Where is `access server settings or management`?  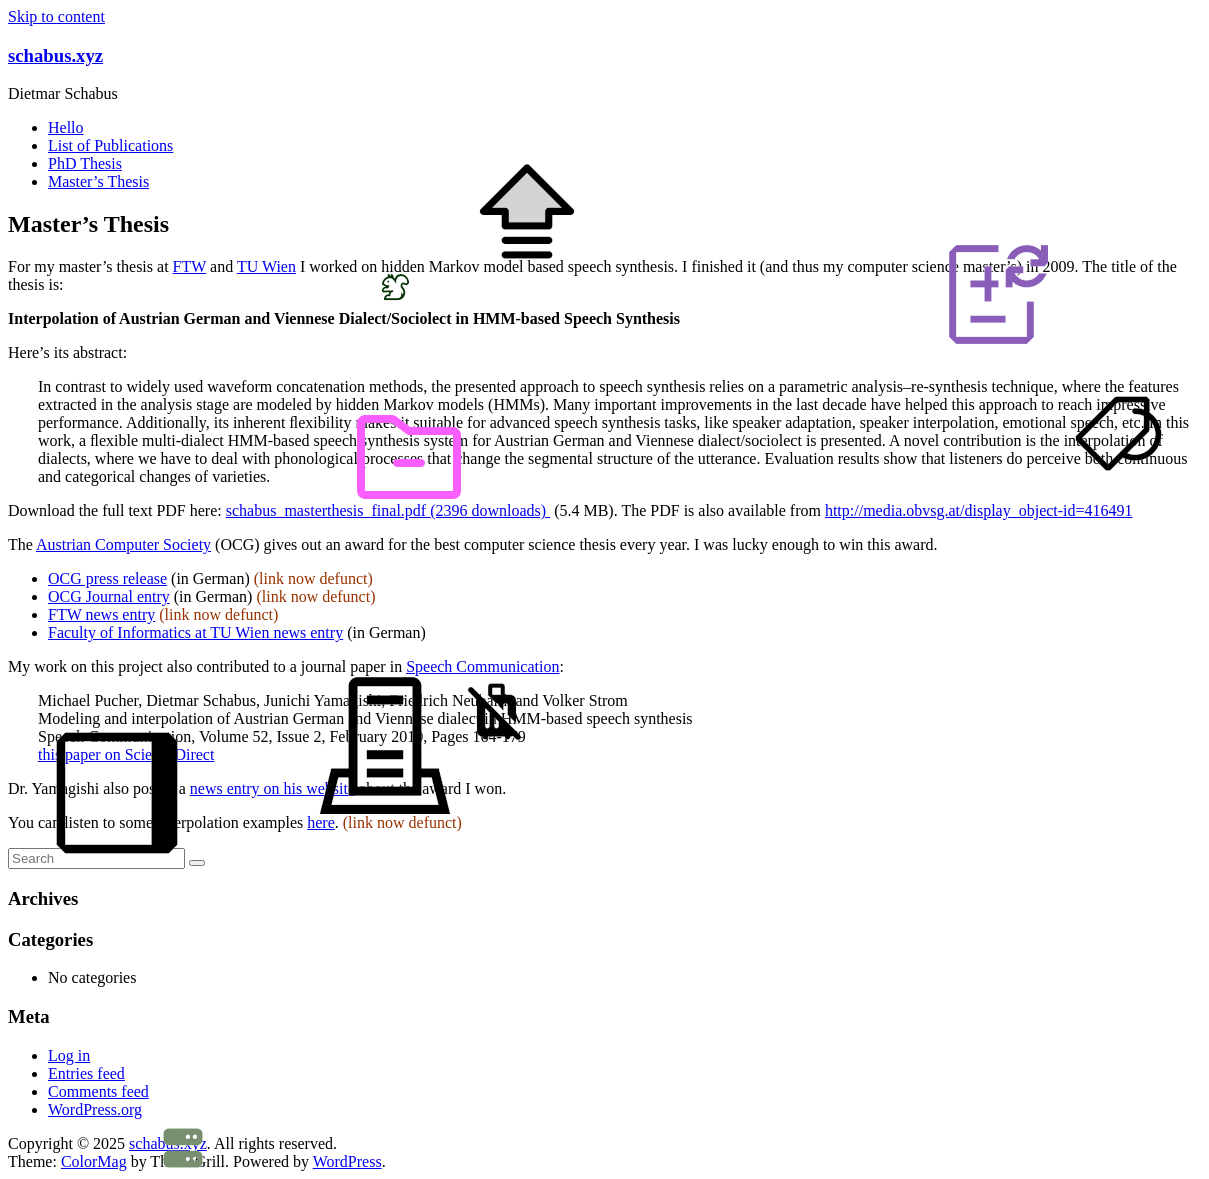
access server settings or management is located at coordinates (183, 1148).